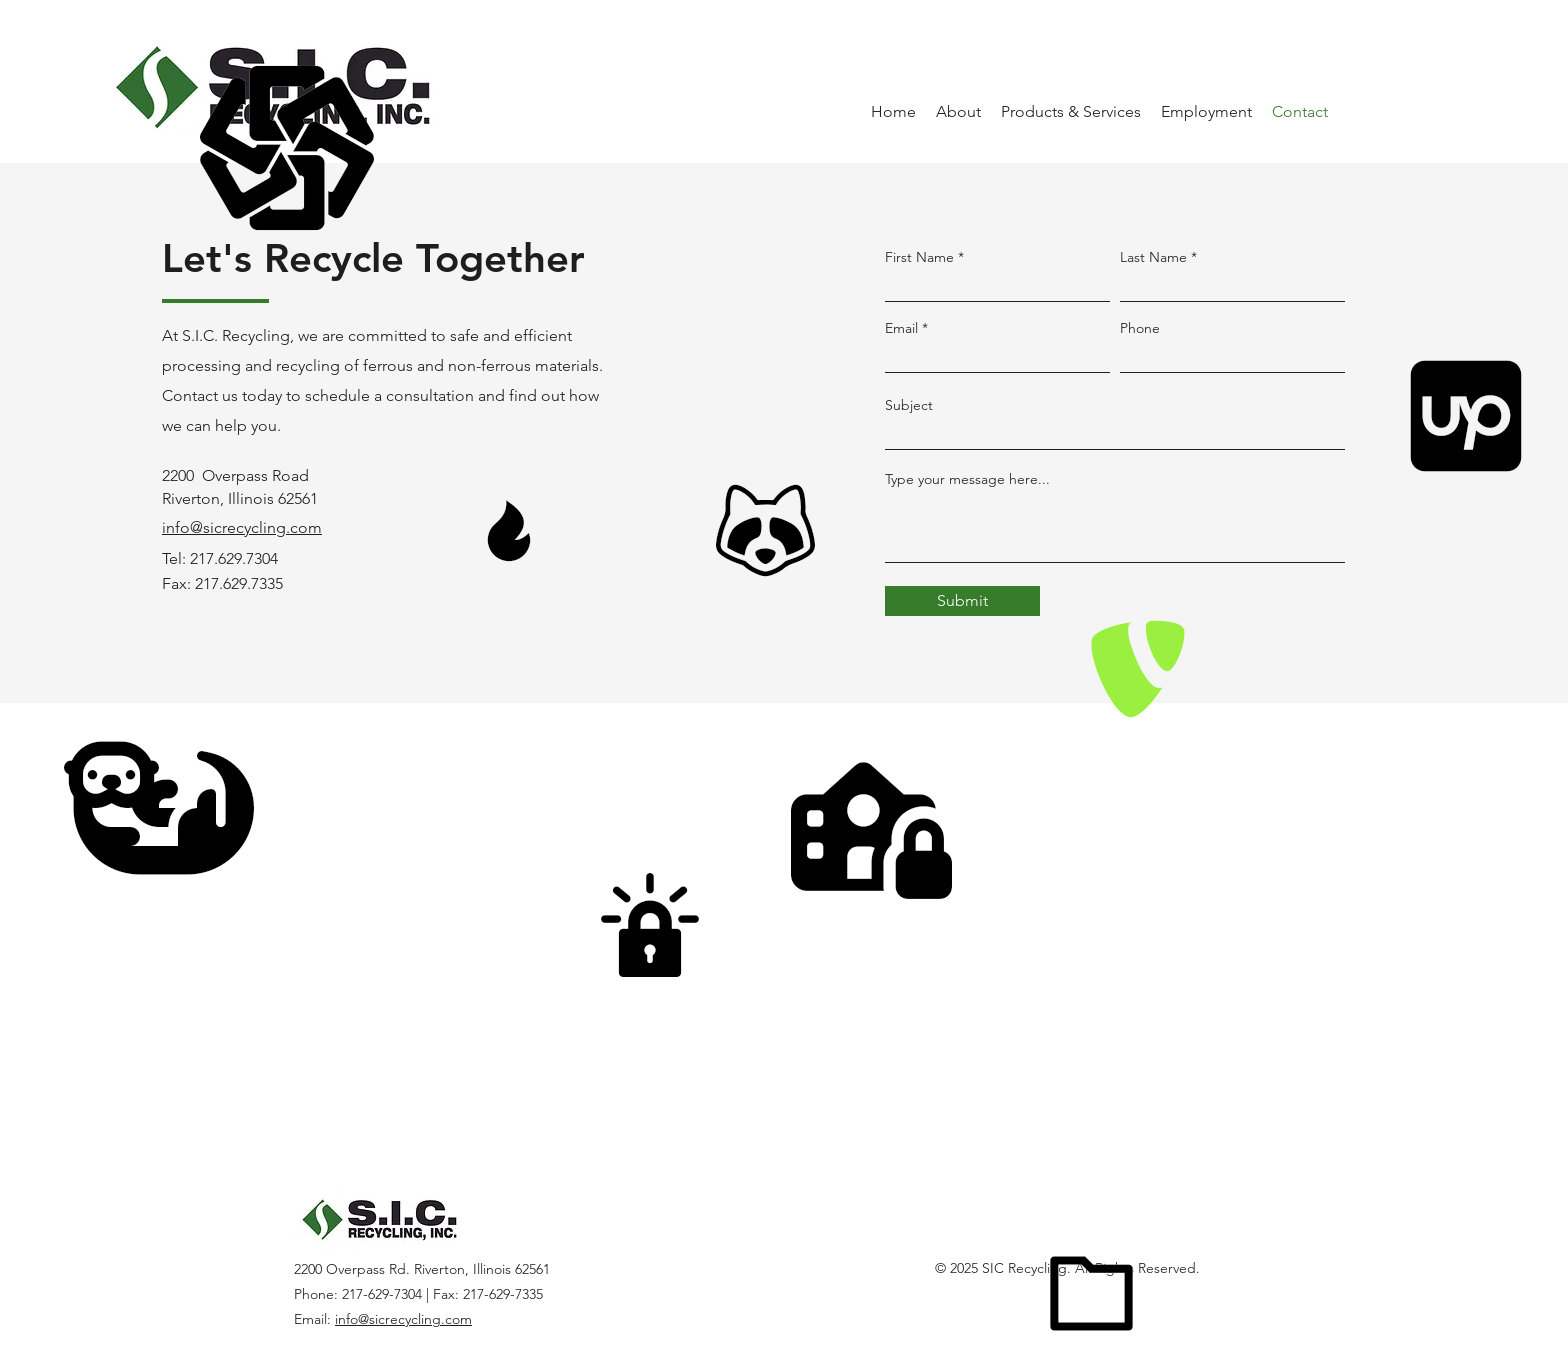  Describe the element at coordinates (1138, 669) in the screenshot. I see `typo3 content management system logo` at that location.